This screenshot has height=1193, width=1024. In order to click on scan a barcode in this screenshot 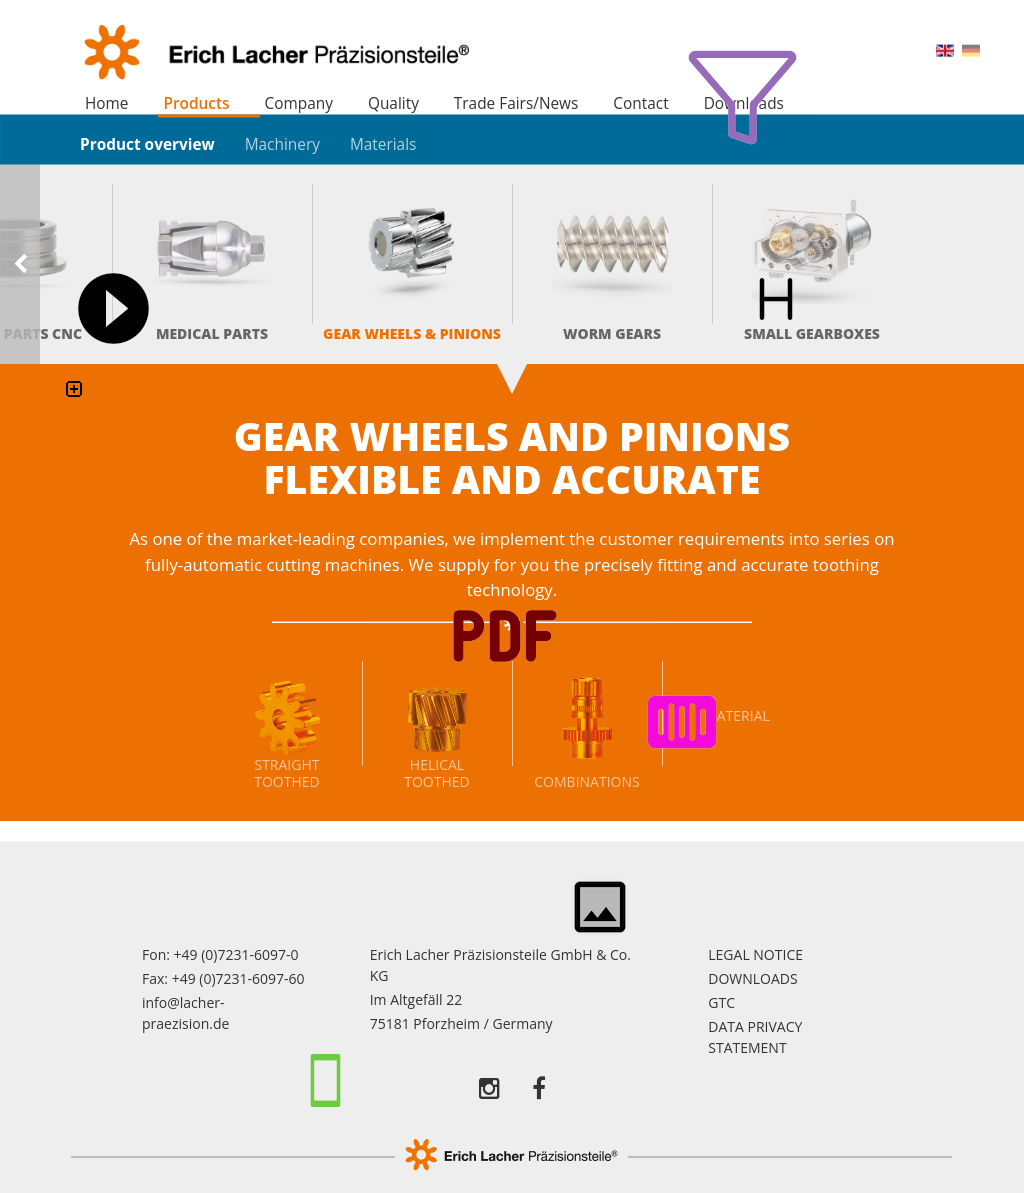, I will do `click(682, 722)`.